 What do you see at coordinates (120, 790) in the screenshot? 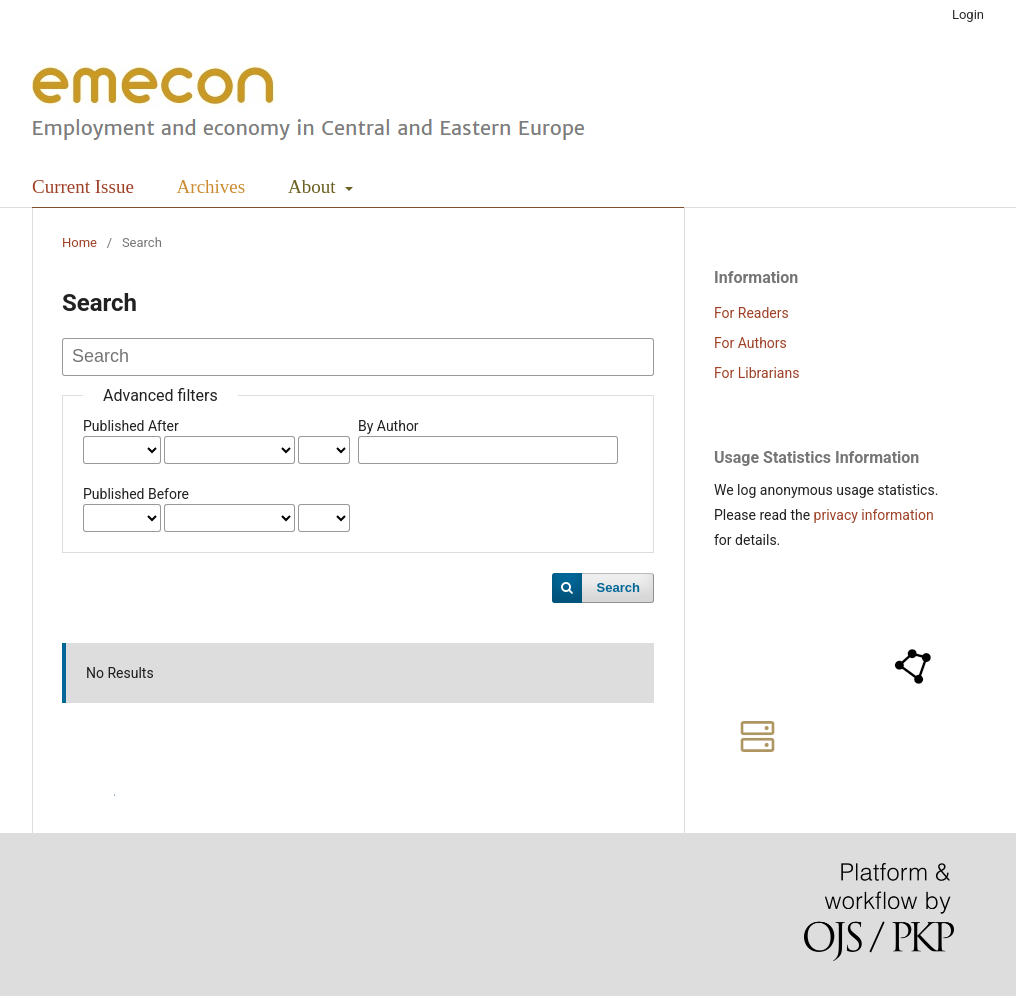
I see `indicates no cellular signal available` at bounding box center [120, 790].